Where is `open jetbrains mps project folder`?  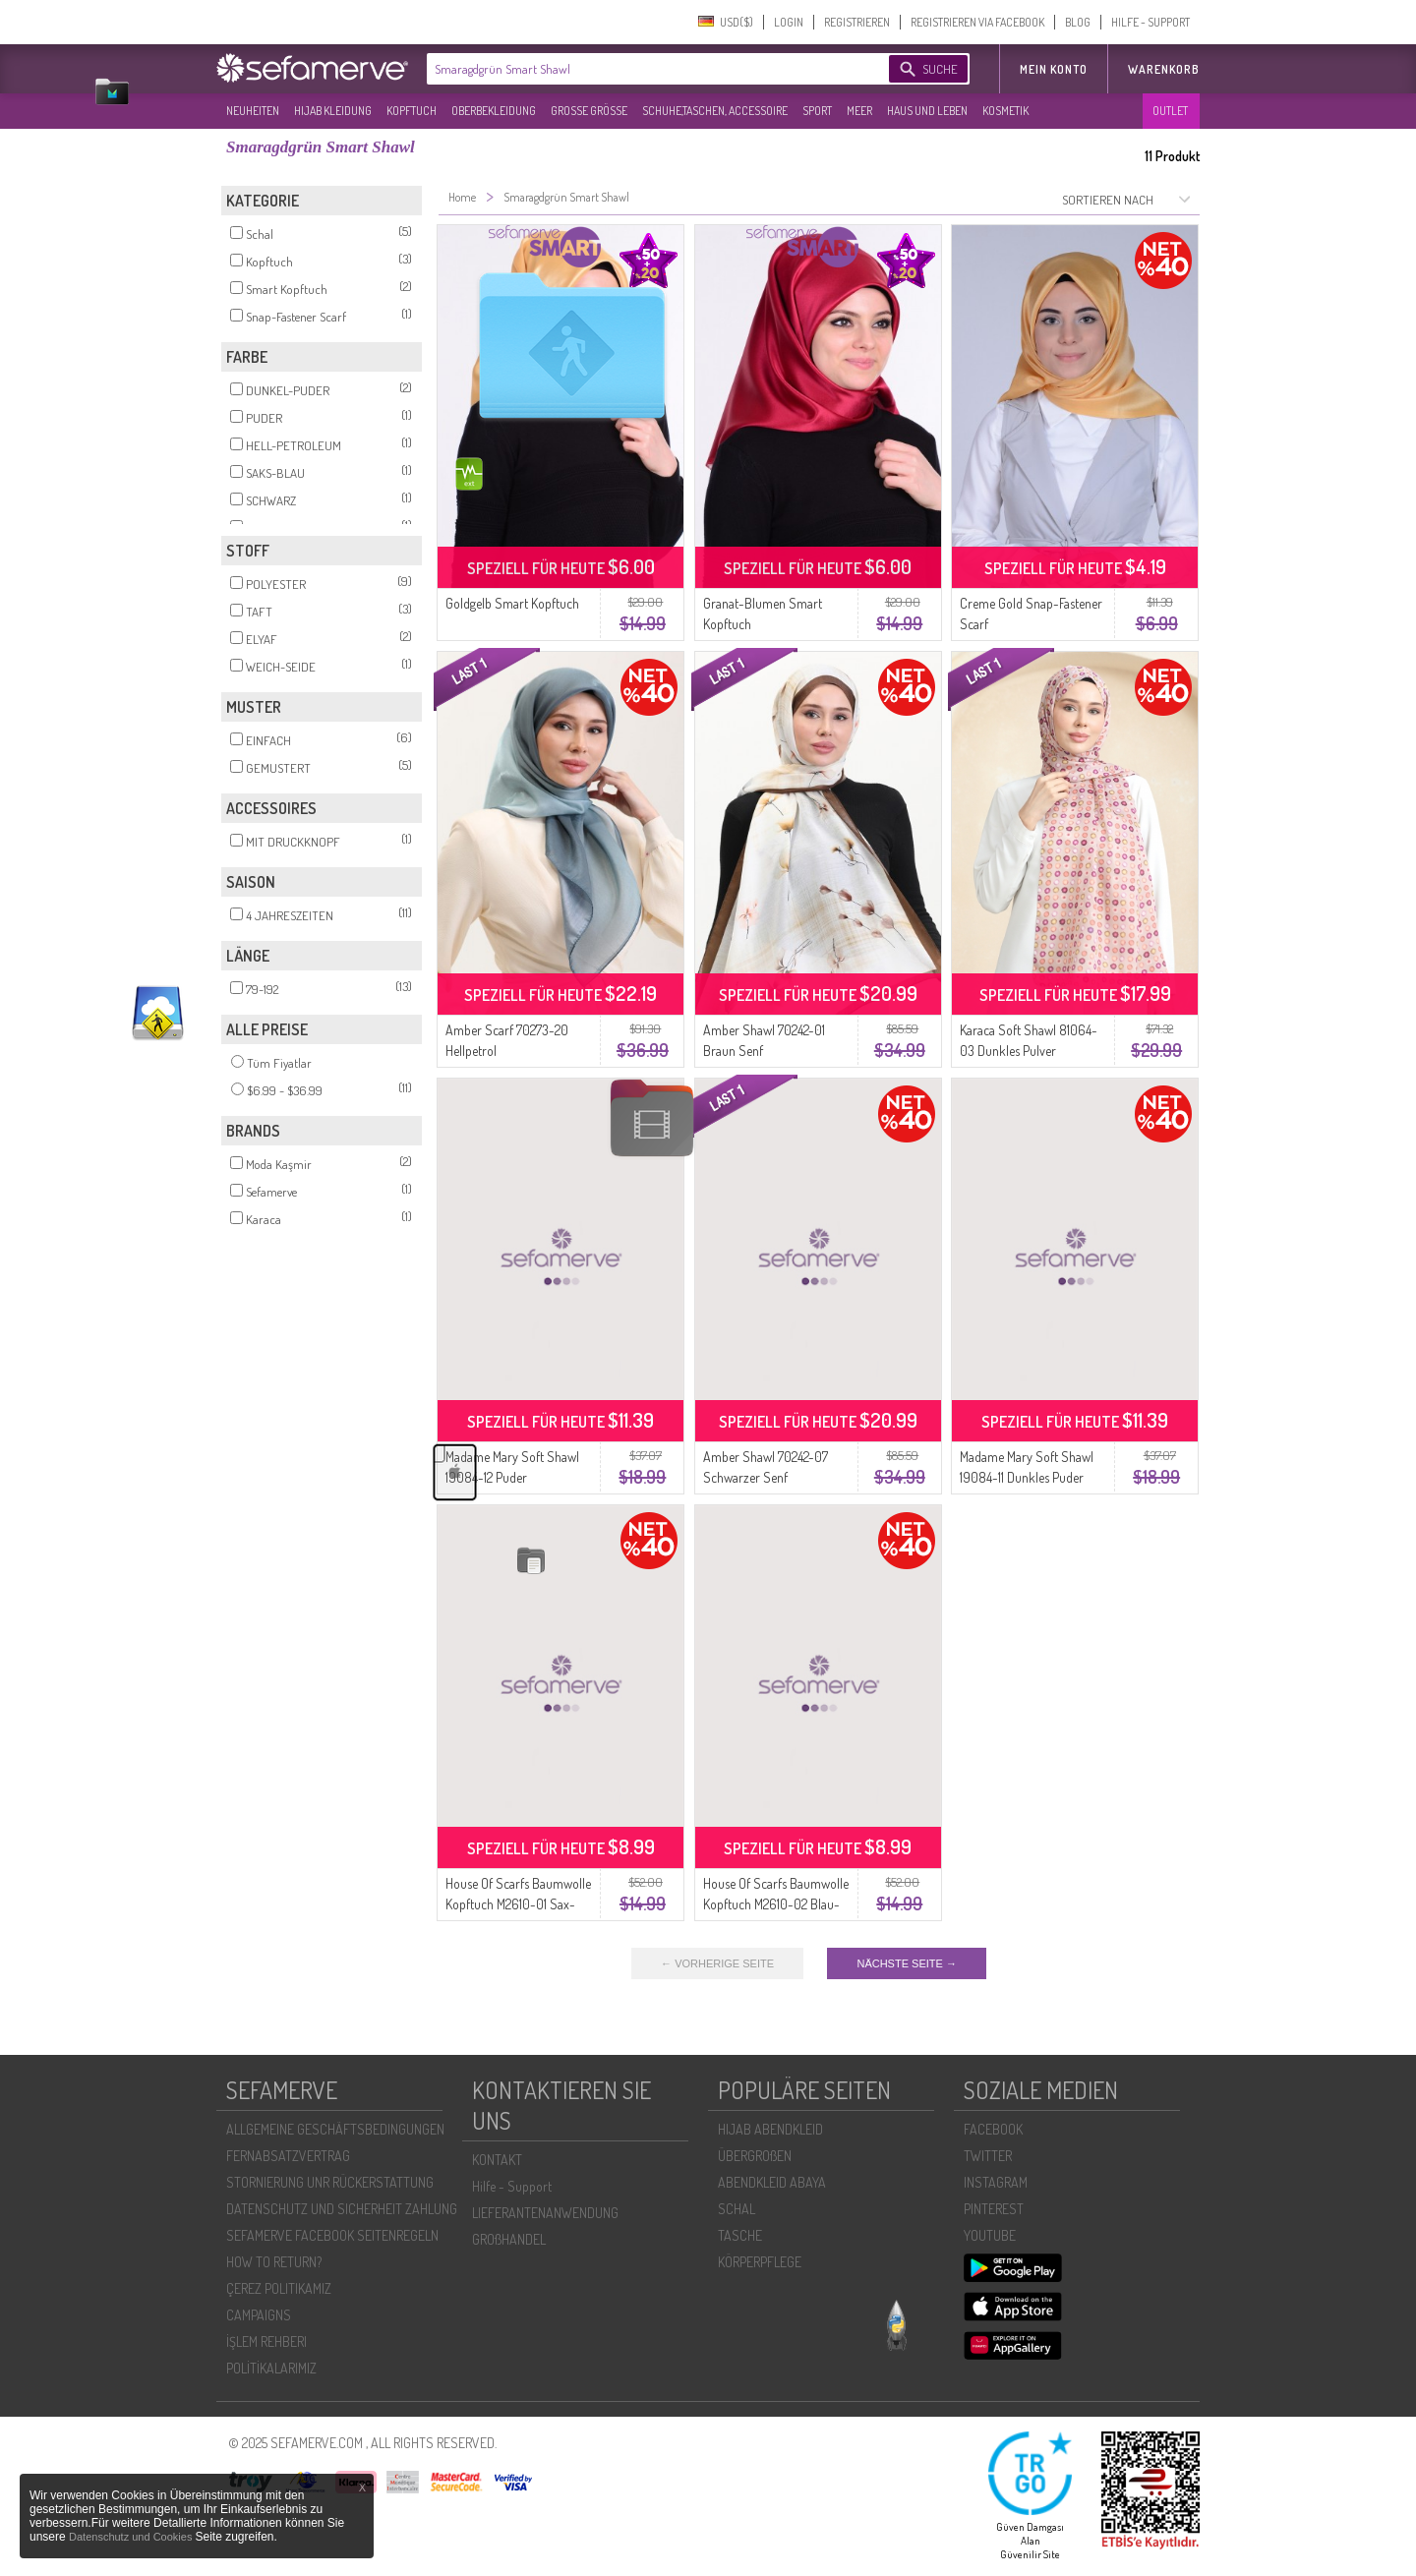
open jetbrains mps project folder is located at coordinates (112, 92).